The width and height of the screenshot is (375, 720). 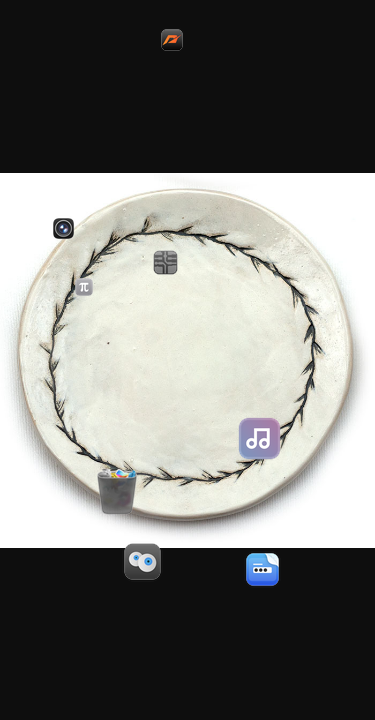 I want to click on trash bin with items ready to be emptied, so click(x=117, y=492).